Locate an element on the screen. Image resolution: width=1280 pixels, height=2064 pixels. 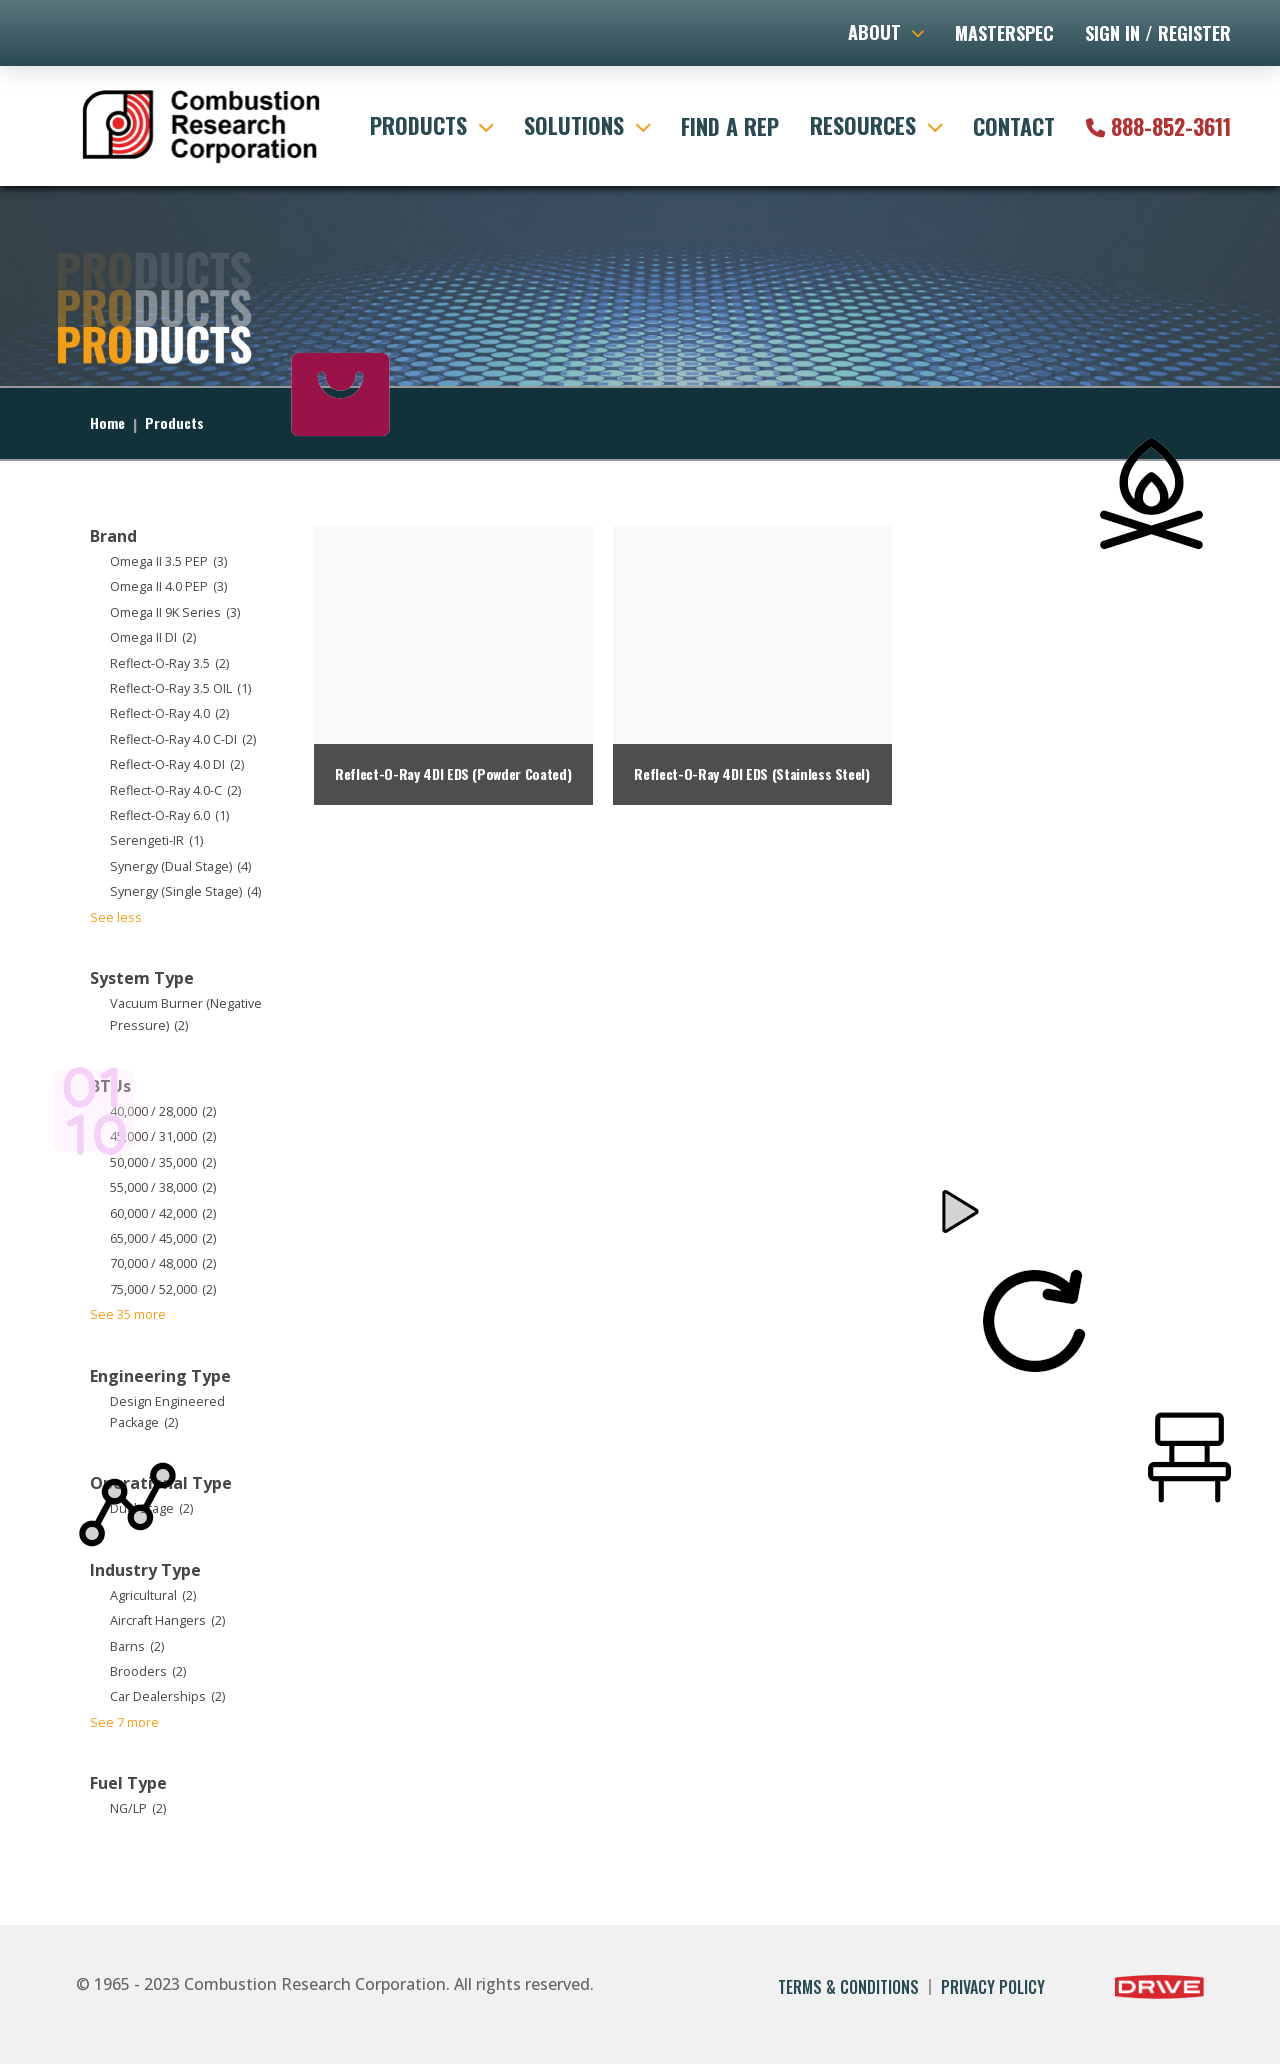
select seating or furniture options is located at coordinates (1189, 1457).